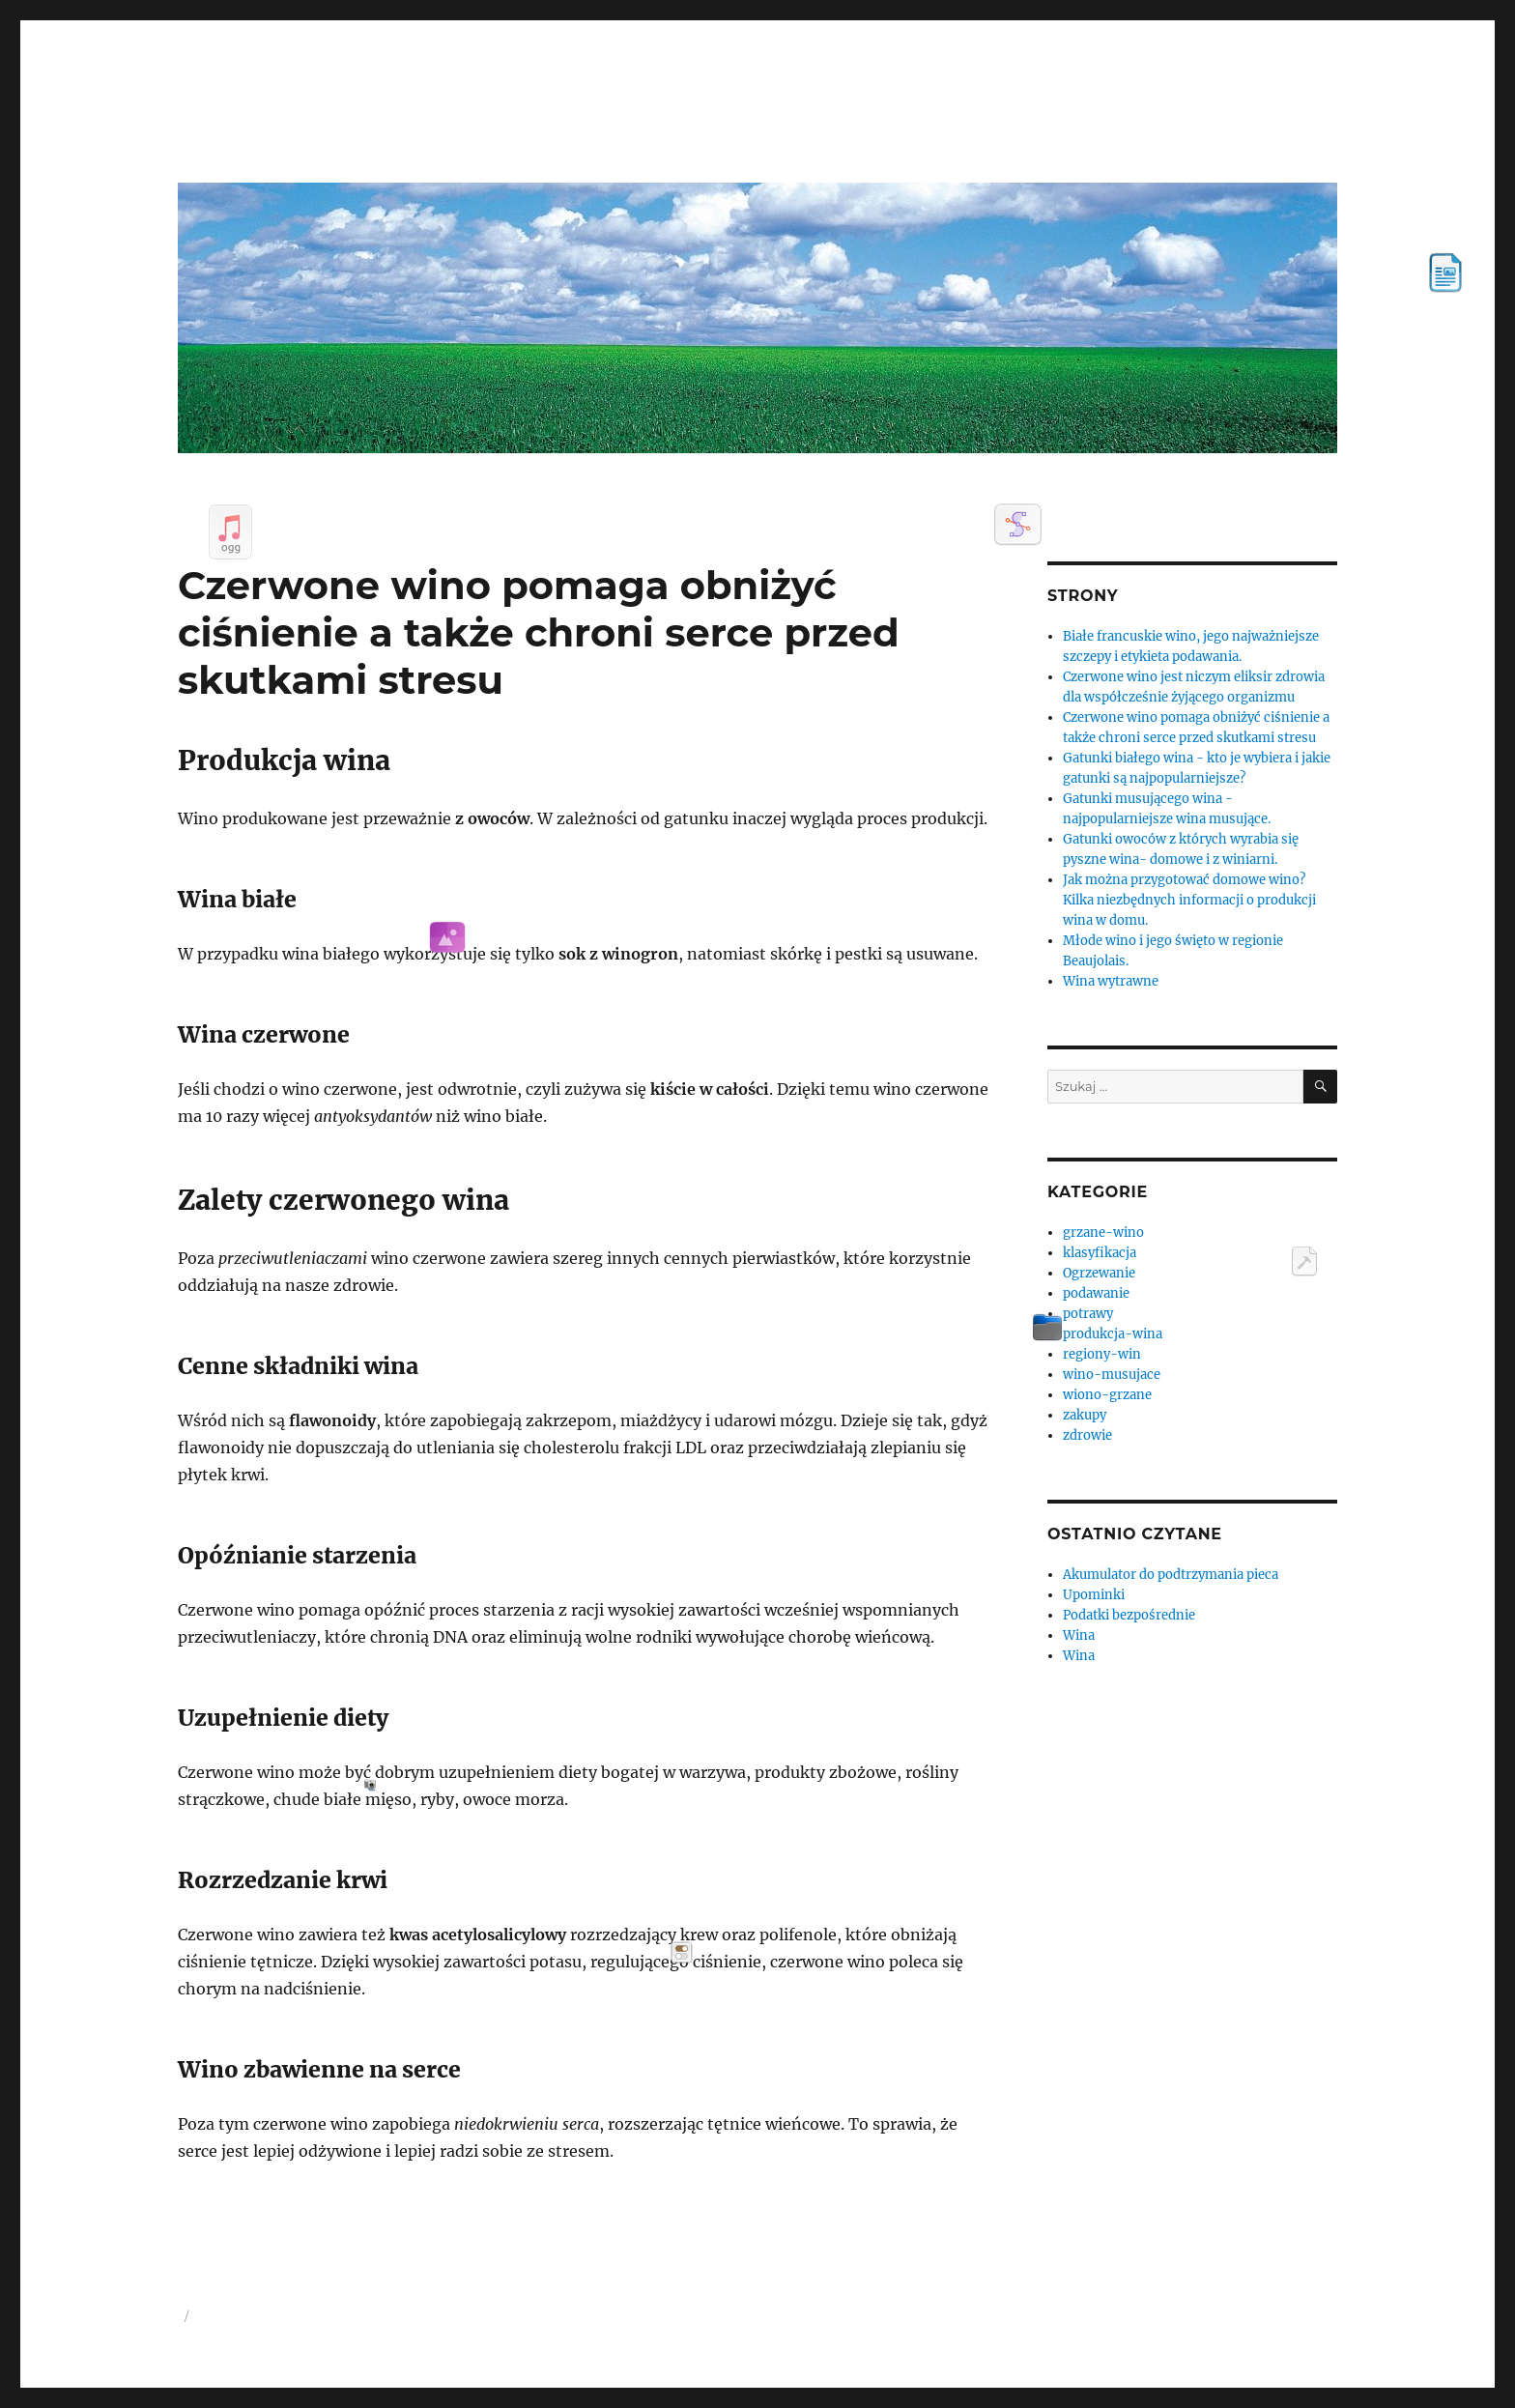 The height and width of the screenshot is (2408, 1515). Describe the element at coordinates (230, 531) in the screenshot. I see `an ogg vorbis audio file` at that location.